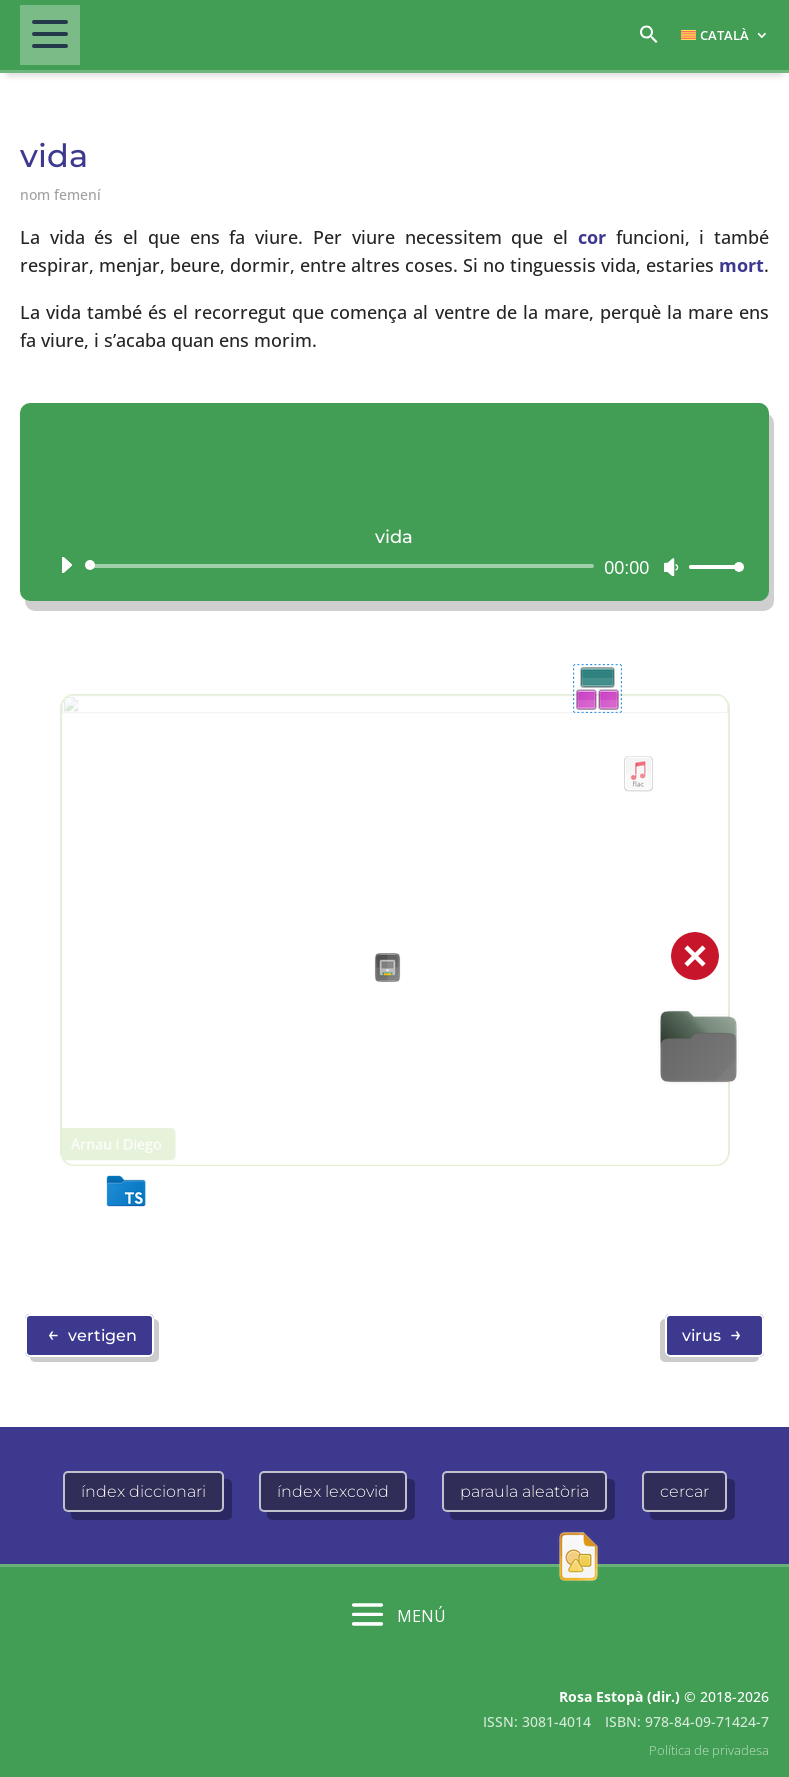  What do you see at coordinates (597, 688) in the screenshot?
I see `select all items in the current view` at bounding box center [597, 688].